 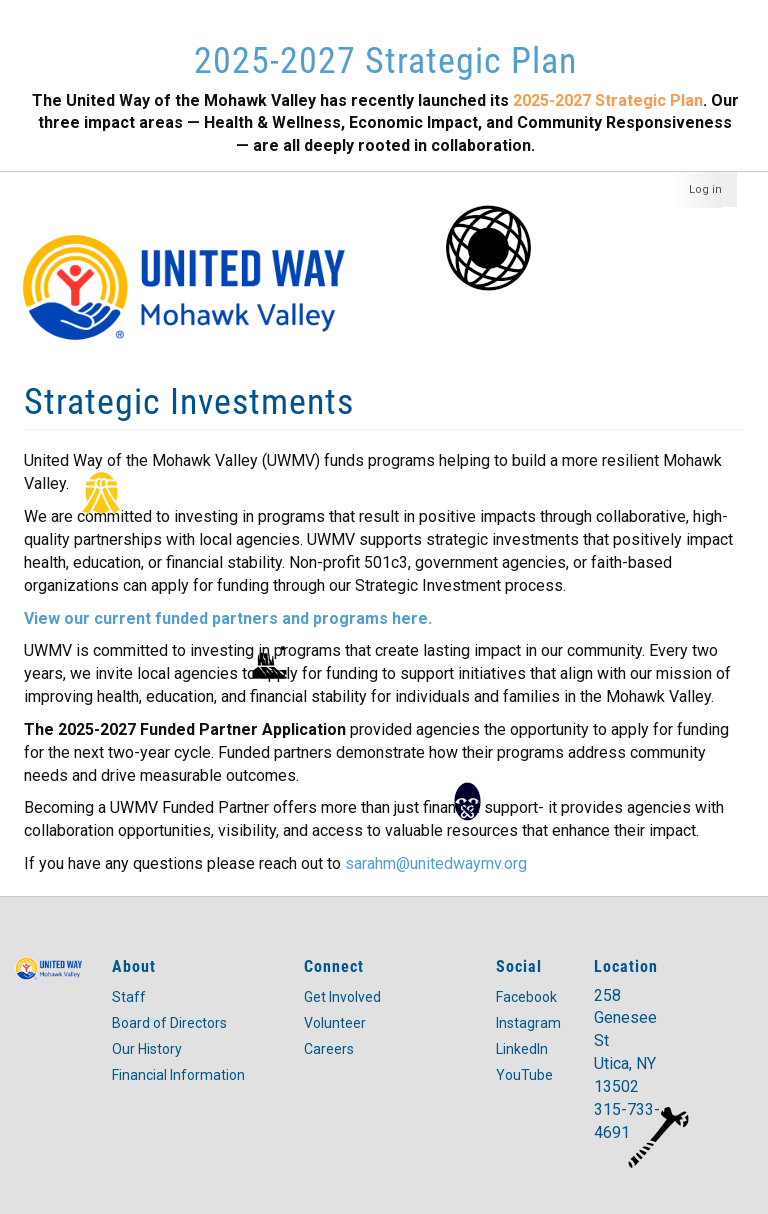 What do you see at coordinates (467, 801) in the screenshot?
I see `indicates a user or contact has been muted` at bounding box center [467, 801].